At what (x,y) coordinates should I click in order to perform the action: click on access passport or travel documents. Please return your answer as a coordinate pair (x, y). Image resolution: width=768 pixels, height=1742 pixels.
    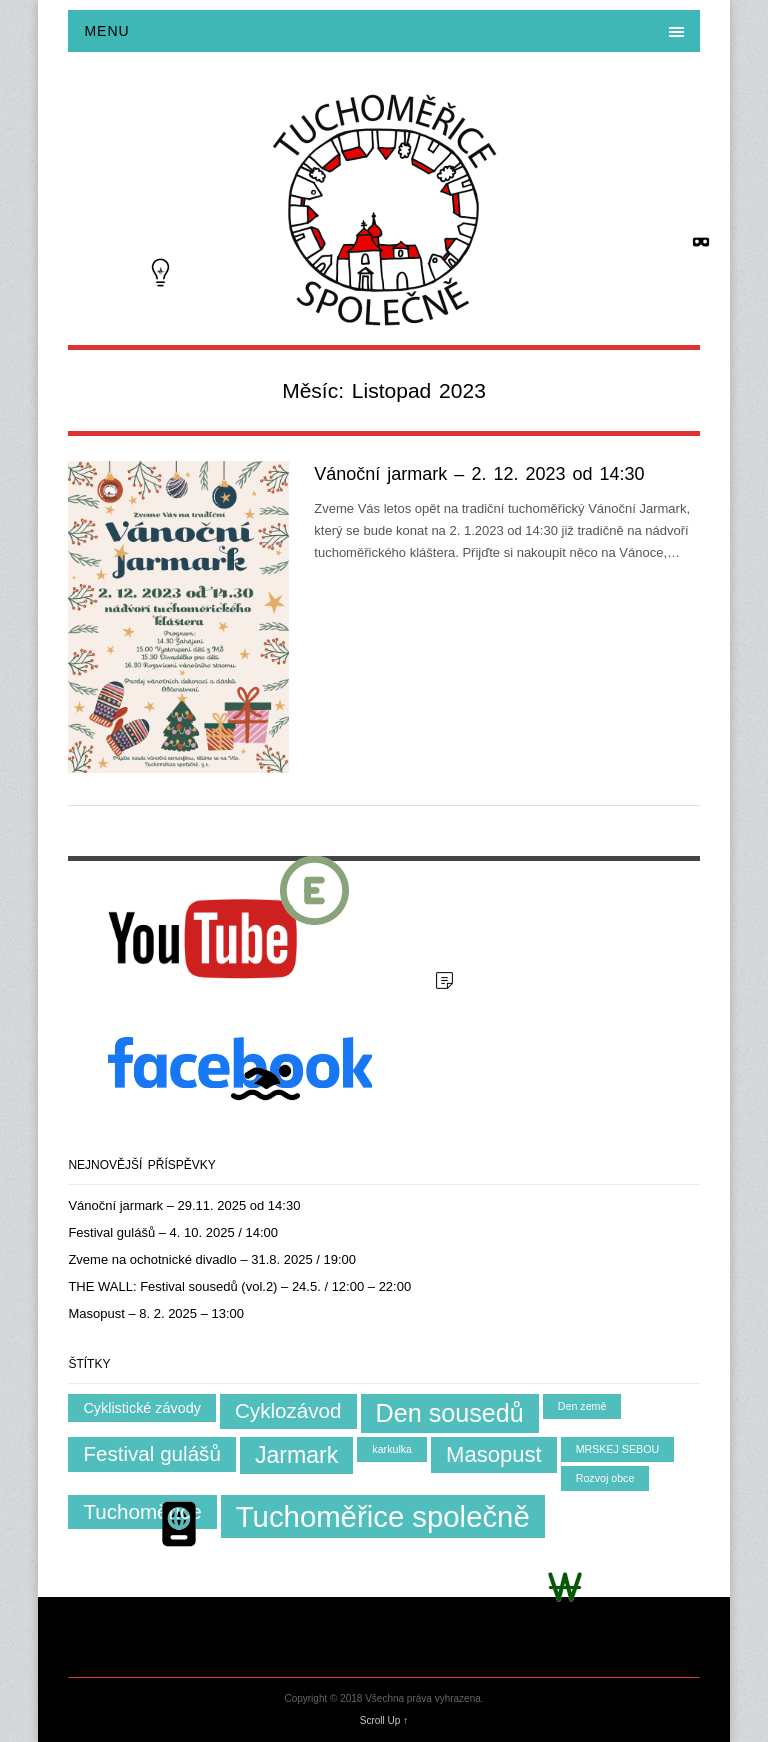
    Looking at the image, I should click on (179, 1524).